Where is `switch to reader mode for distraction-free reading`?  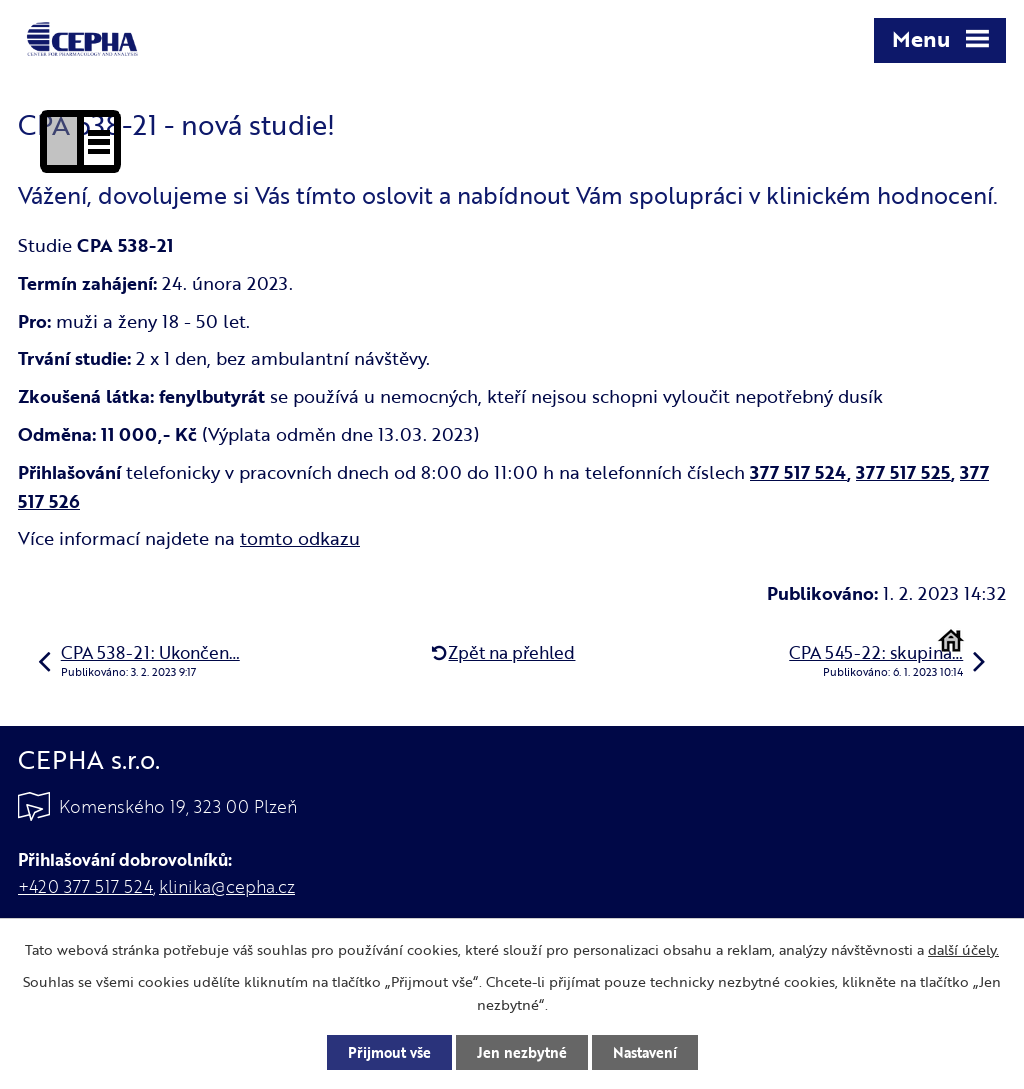 switch to reader mode for distraction-free reading is located at coordinates (80, 139).